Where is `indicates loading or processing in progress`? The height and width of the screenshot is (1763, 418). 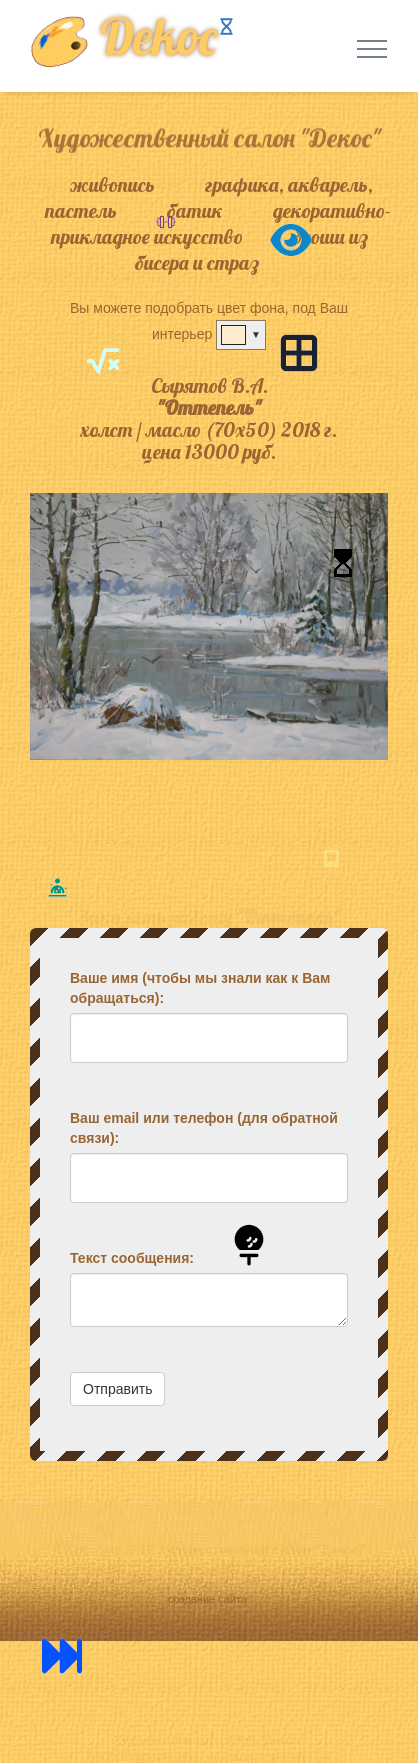 indicates loading or processing in progress is located at coordinates (226, 26).